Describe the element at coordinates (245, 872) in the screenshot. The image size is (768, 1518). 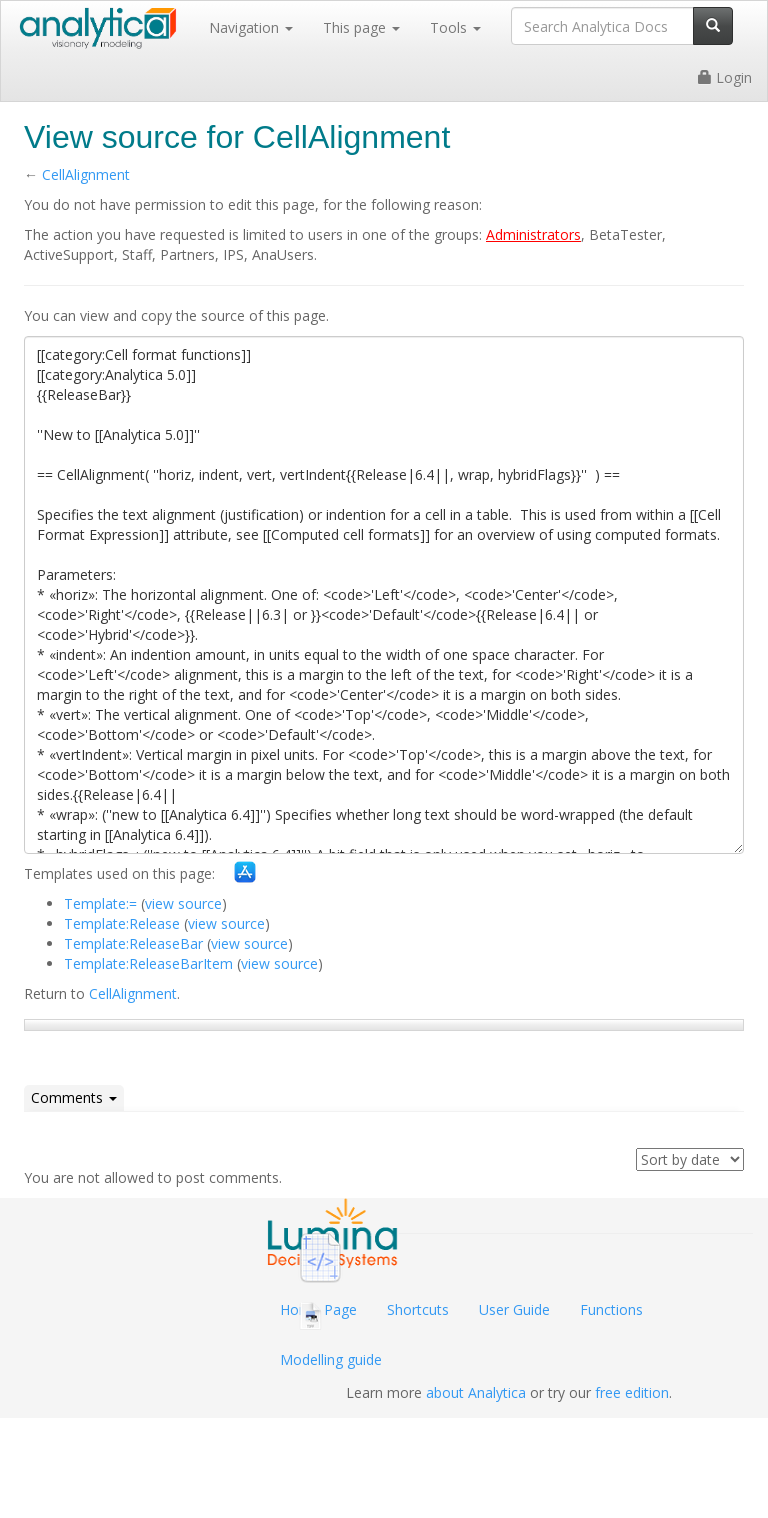
I see `open the App Store to browse and download apps` at that location.